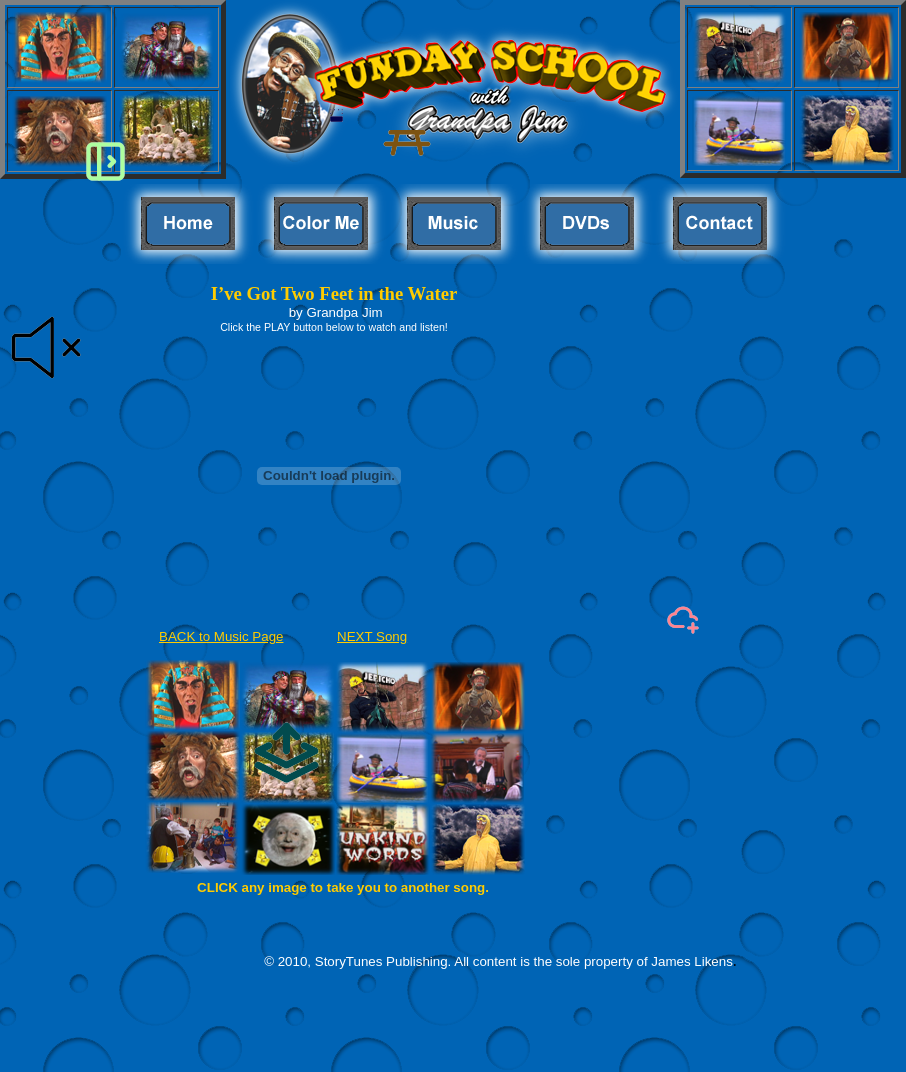  What do you see at coordinates (286, 754) in the screenshot?
I see `pop item from stack` at bounding box center [286, 754].